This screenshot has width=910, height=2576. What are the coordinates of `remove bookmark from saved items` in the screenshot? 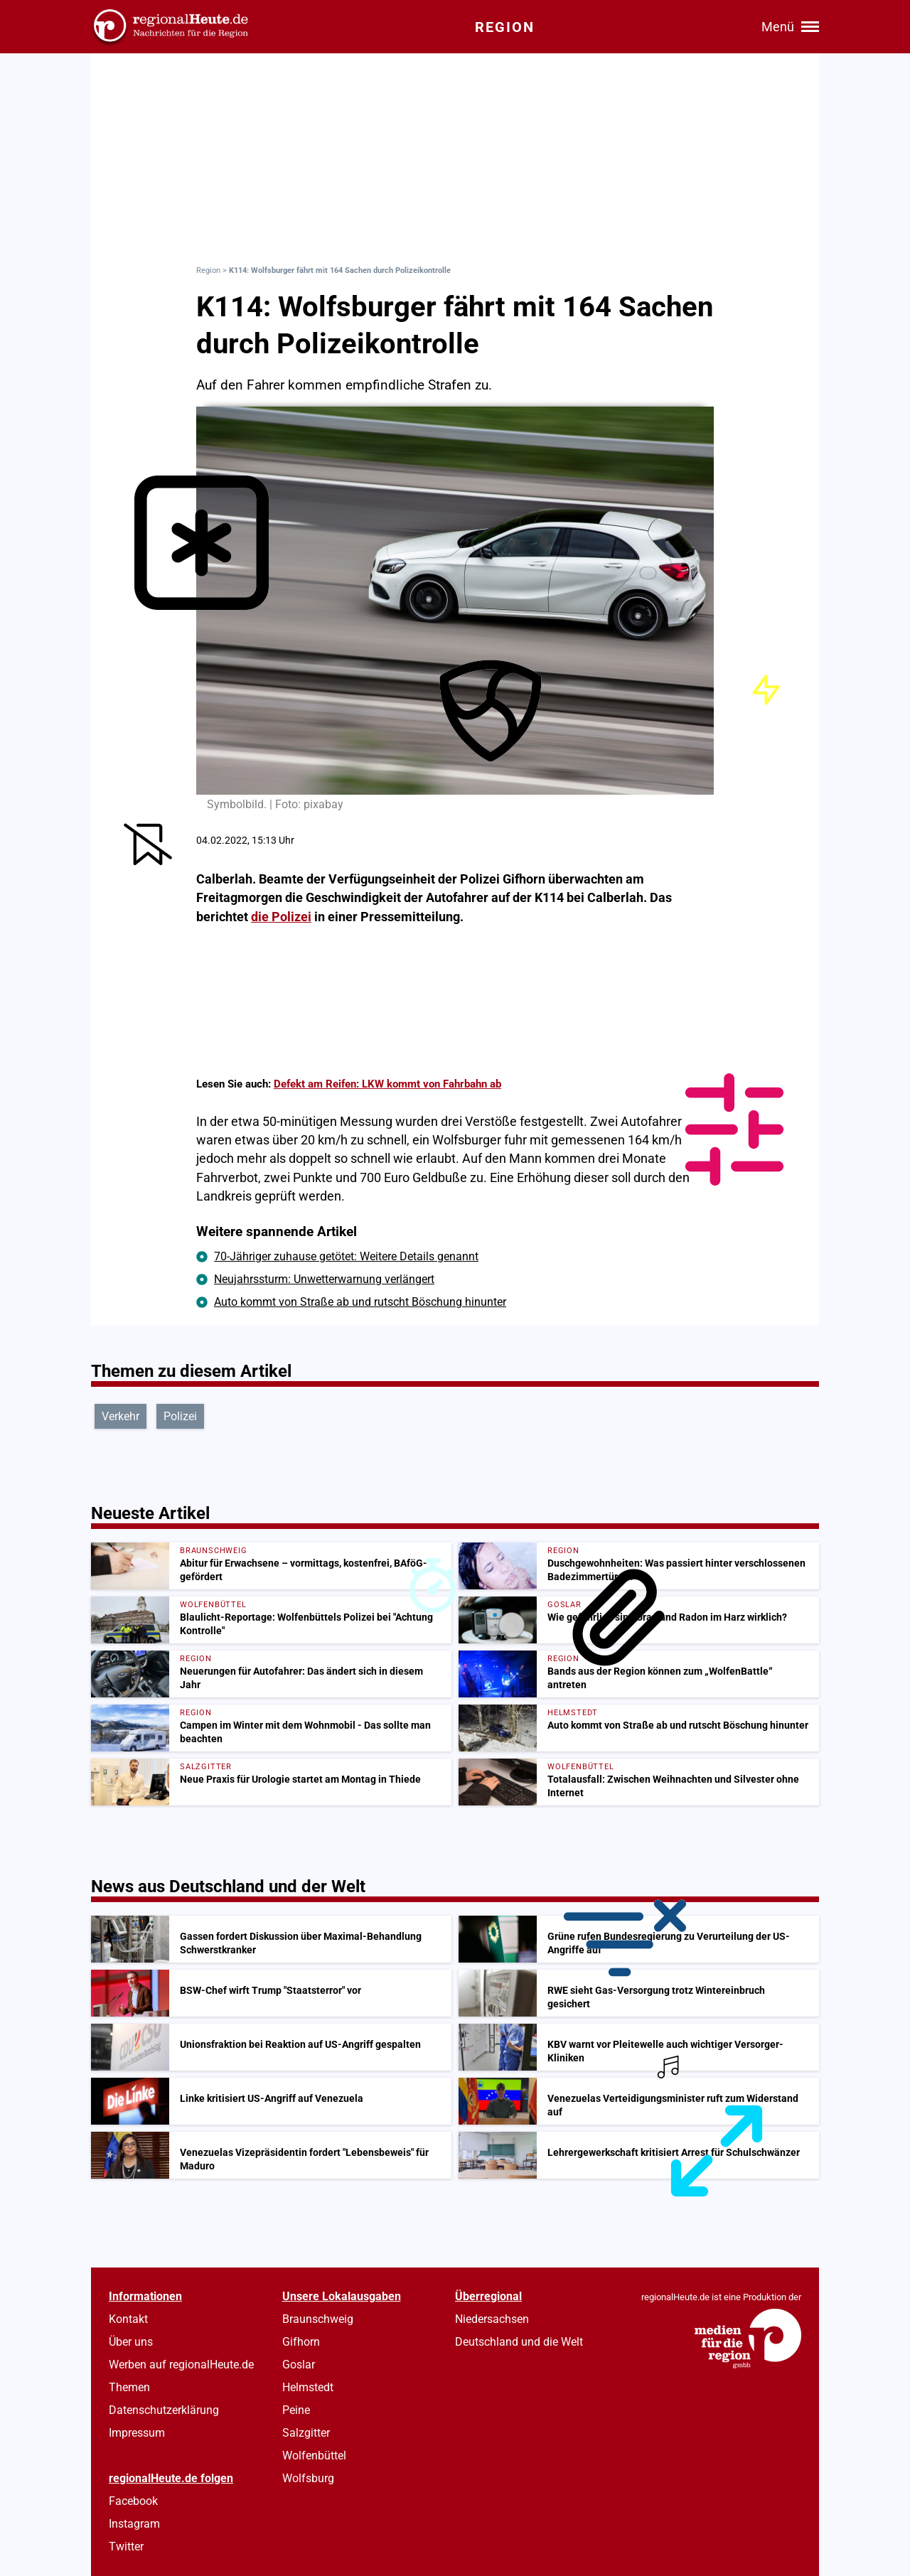 It's located at (148, 844).